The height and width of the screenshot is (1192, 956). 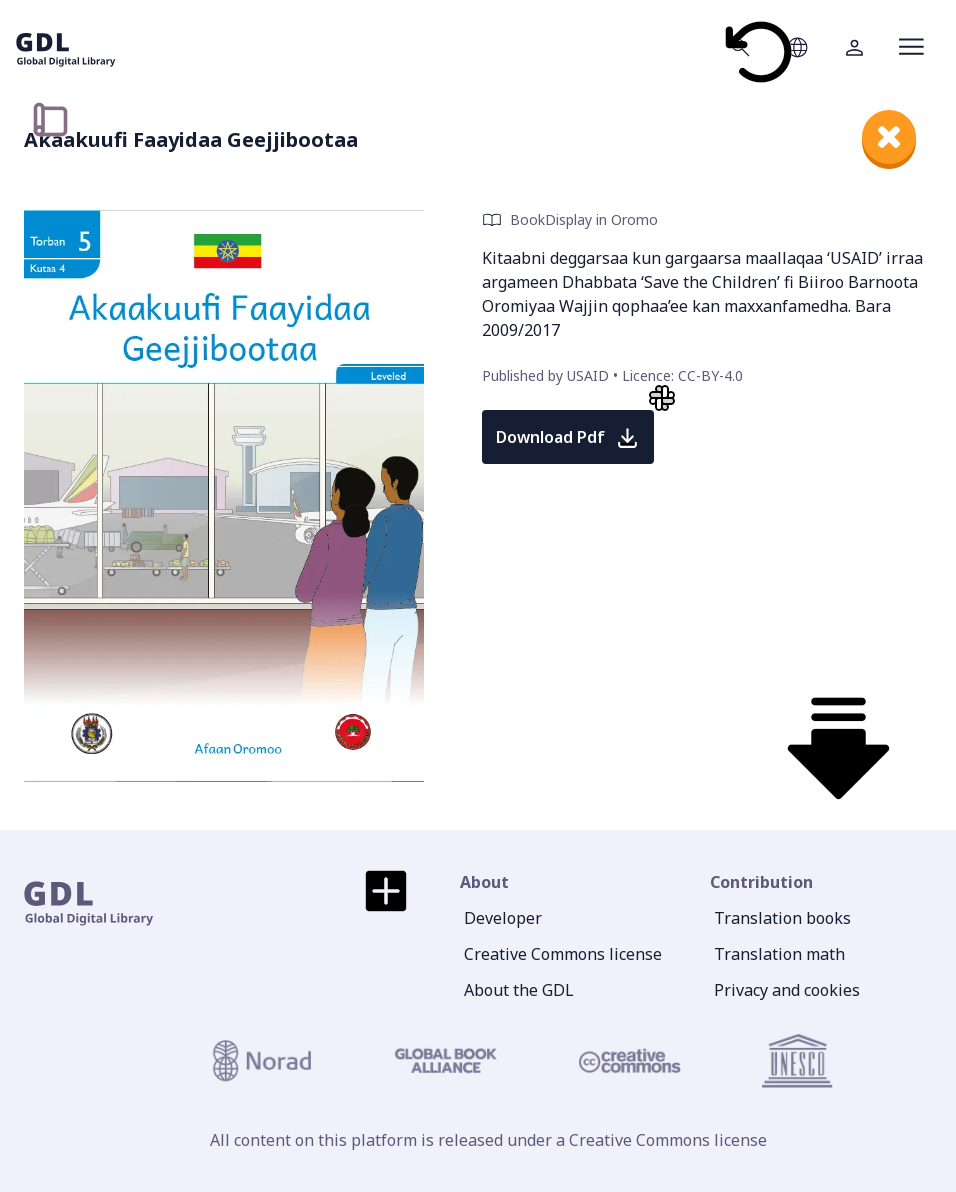 I want to click on change wallpaper or background image, so click(x=50, y=119).